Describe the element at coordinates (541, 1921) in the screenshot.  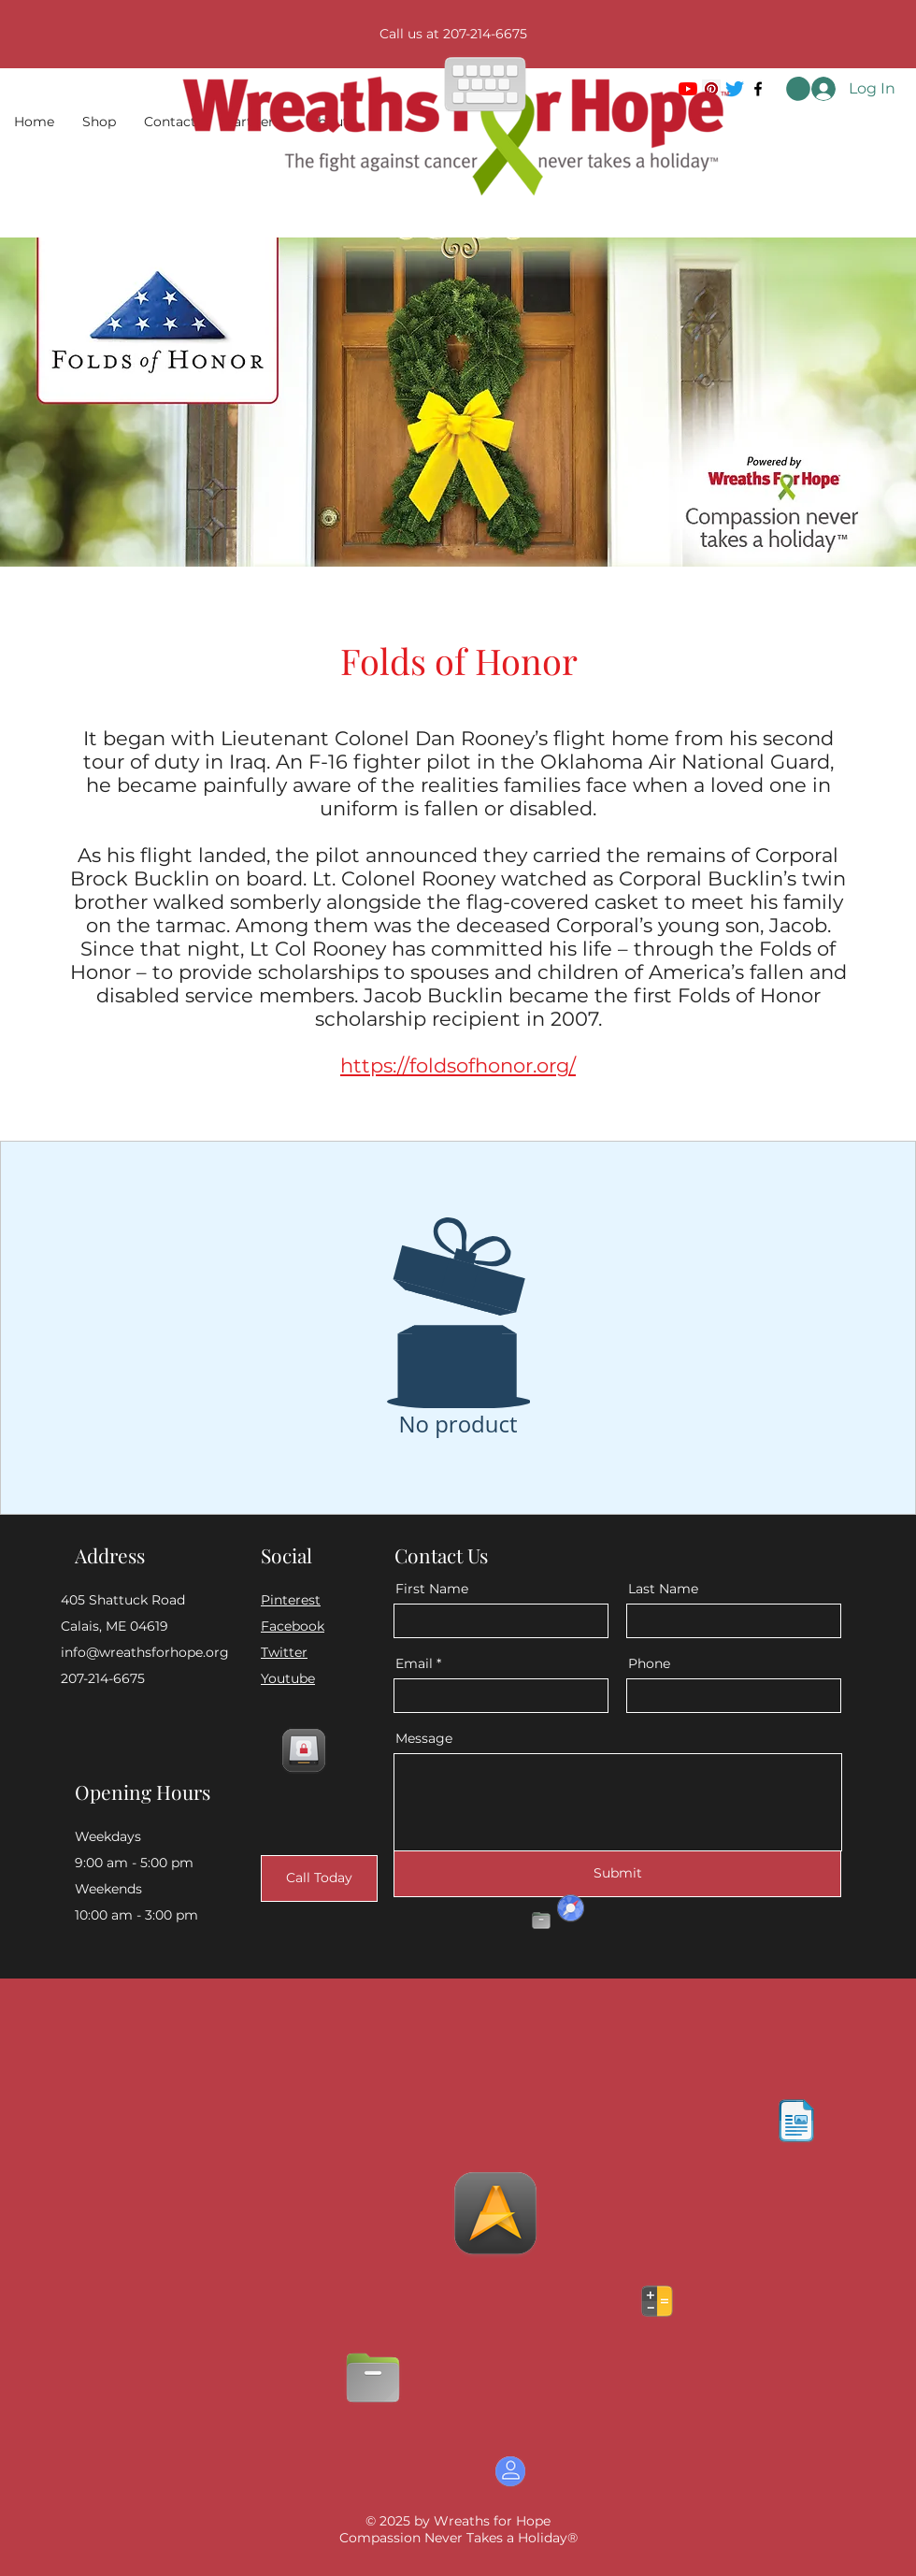
I see `open the file manager` at that location.